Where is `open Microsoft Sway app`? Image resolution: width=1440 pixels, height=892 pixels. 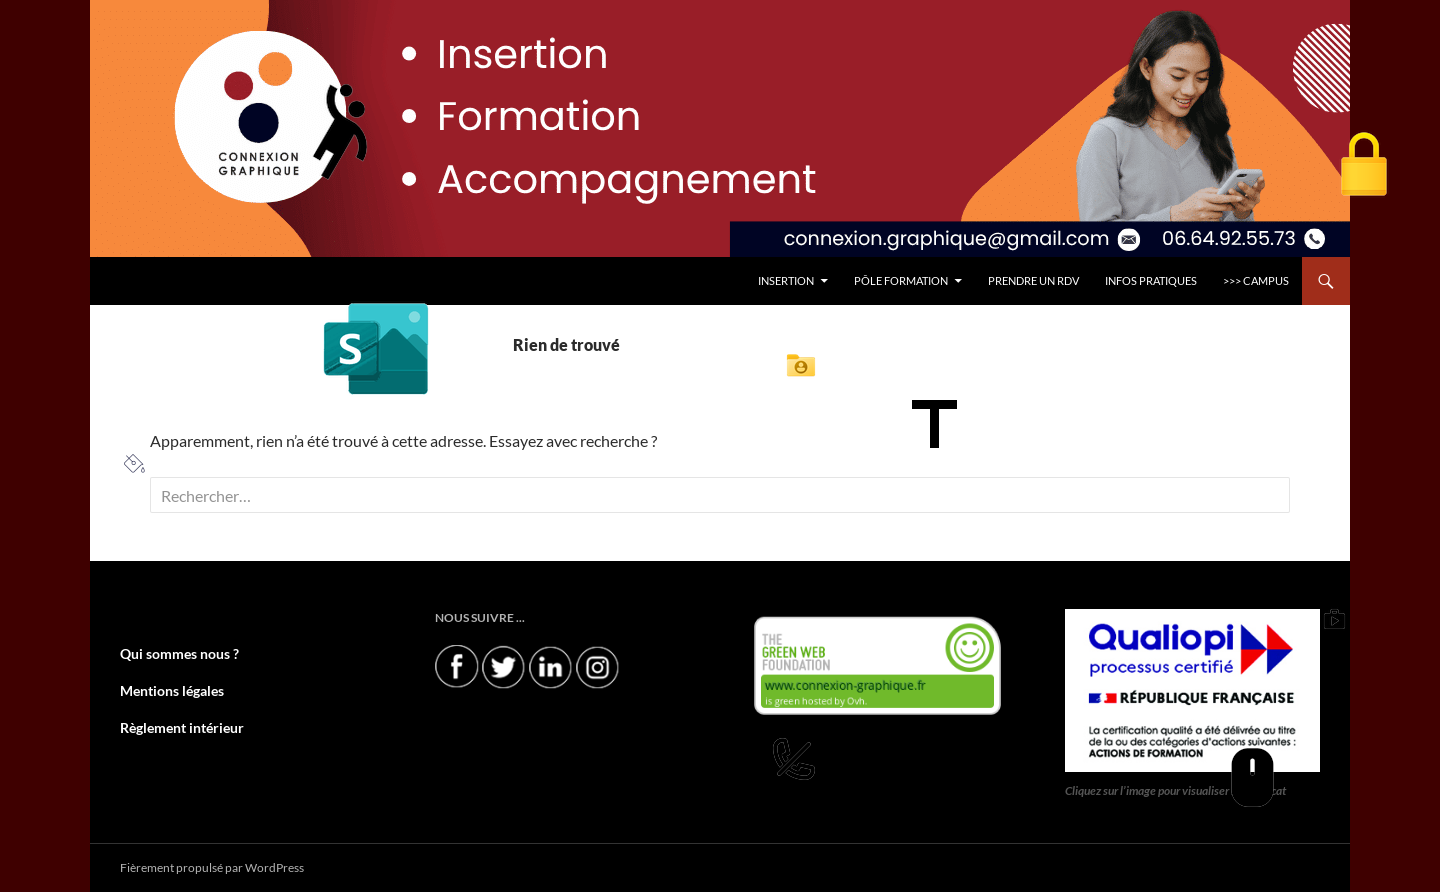 open Microsoft Sway app is located at coordinates (376, 349).